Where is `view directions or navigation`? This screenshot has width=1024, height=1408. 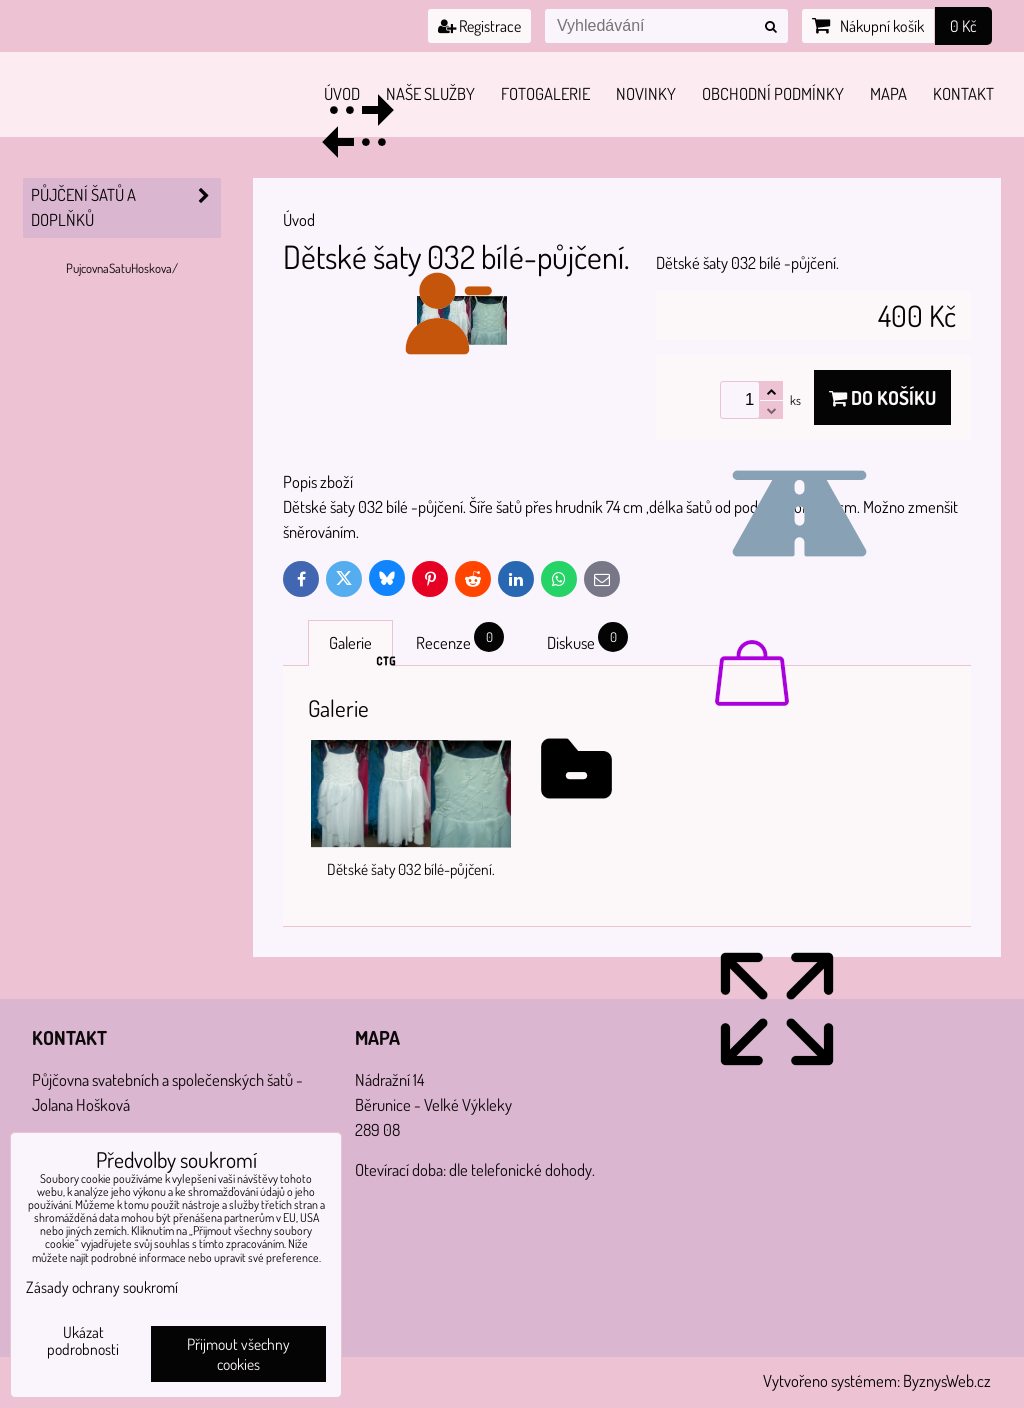 view directions or navigation is located at coordinates (799, 513).